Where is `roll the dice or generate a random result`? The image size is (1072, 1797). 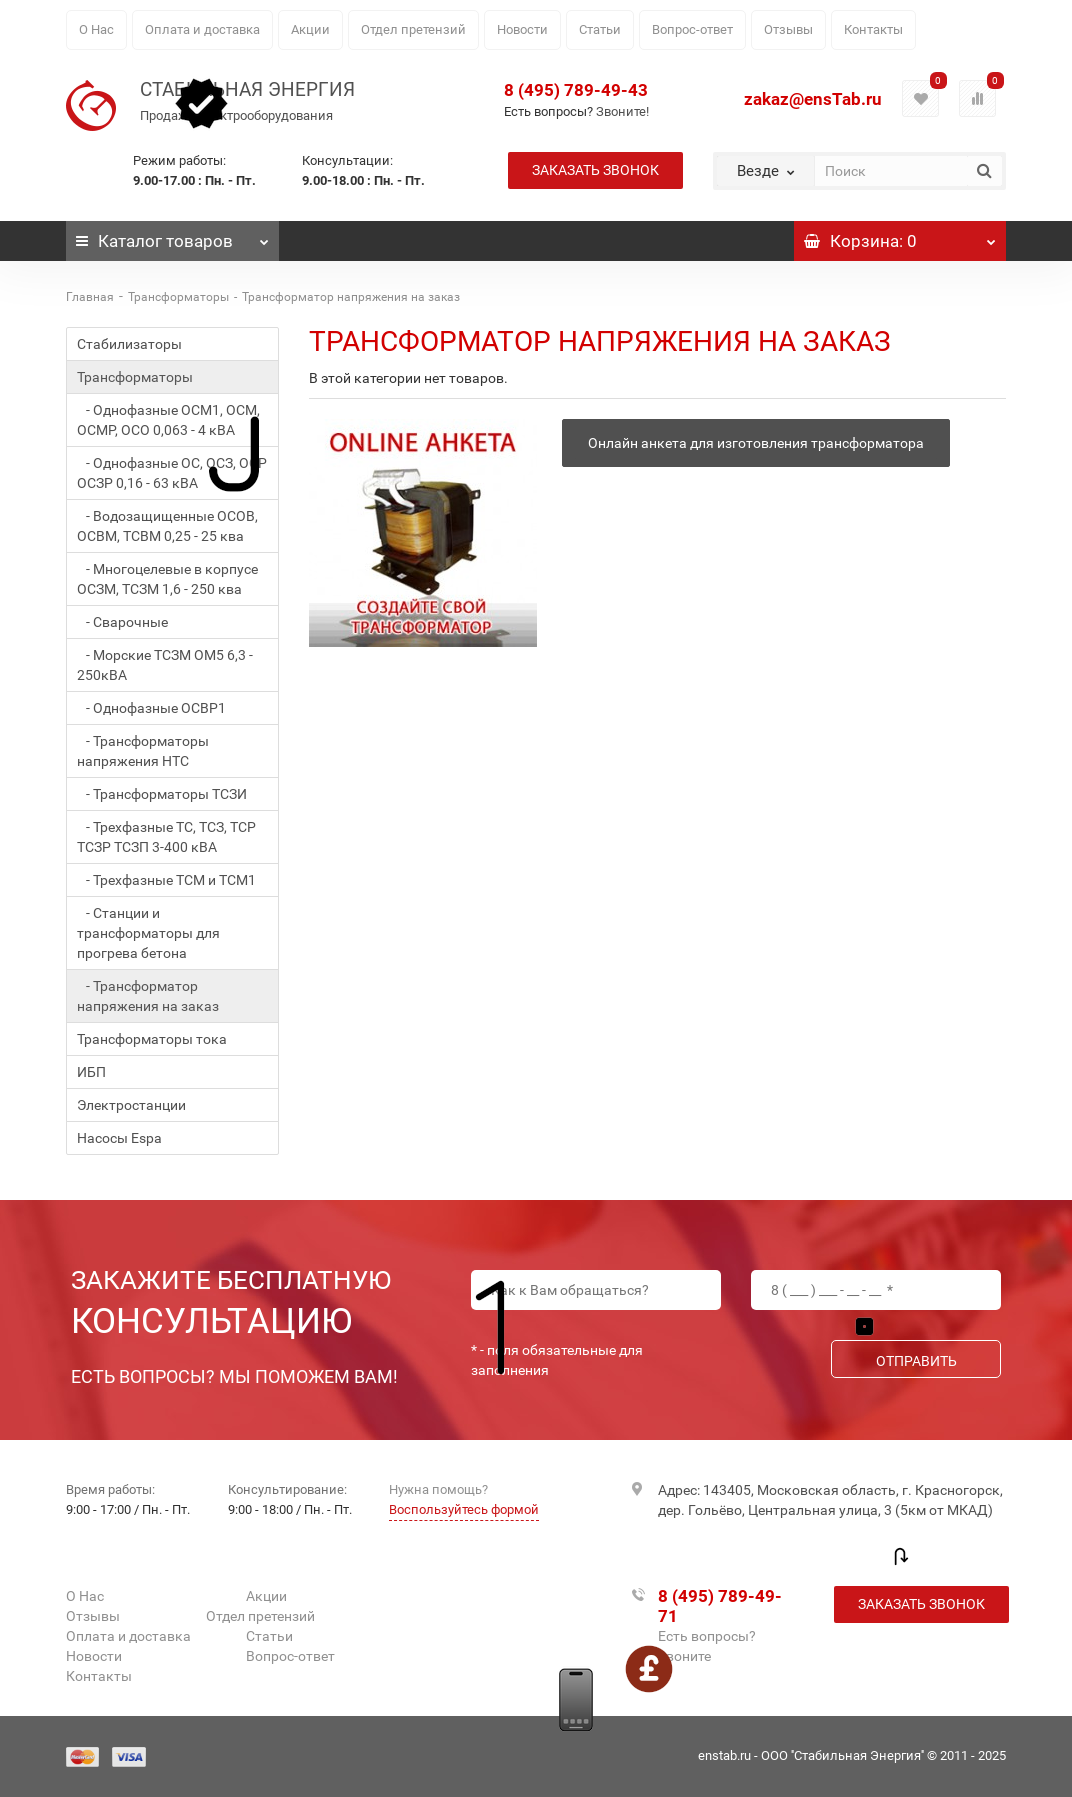 roll the dice or generate a random result is located at coordinates (864, 1326).